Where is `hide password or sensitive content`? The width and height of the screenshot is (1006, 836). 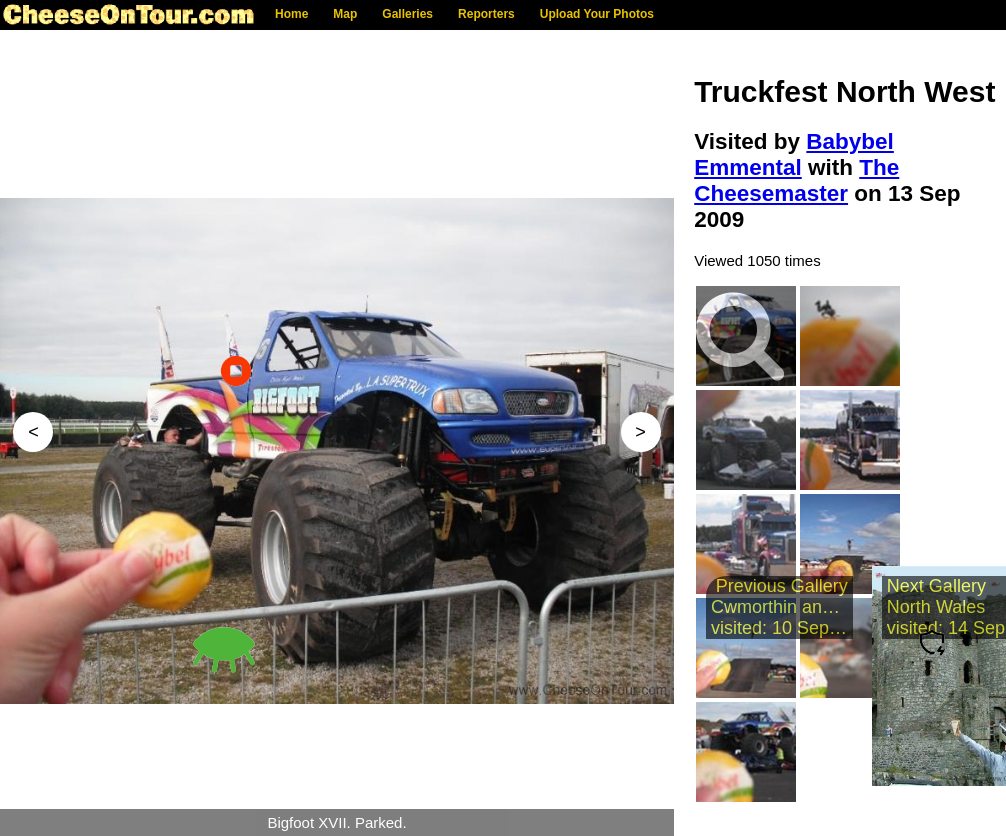
hide password or sensitive content is located at coordinates (224, 651).